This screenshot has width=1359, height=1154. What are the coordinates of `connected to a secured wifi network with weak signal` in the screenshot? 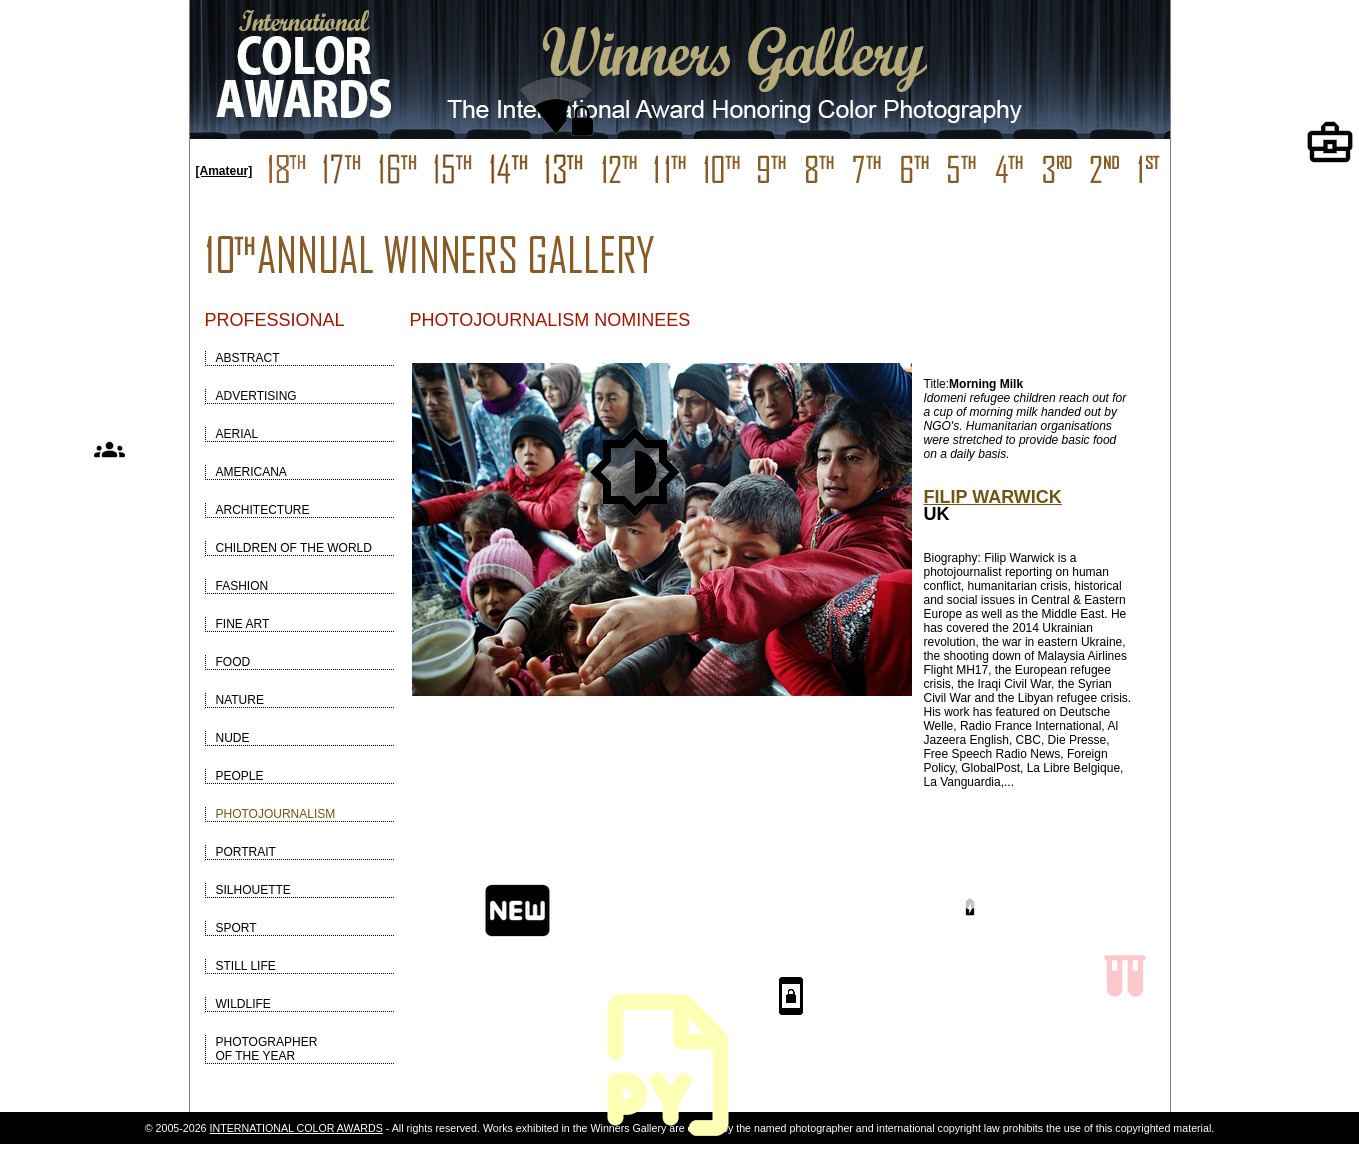 It's located at (556, 105).